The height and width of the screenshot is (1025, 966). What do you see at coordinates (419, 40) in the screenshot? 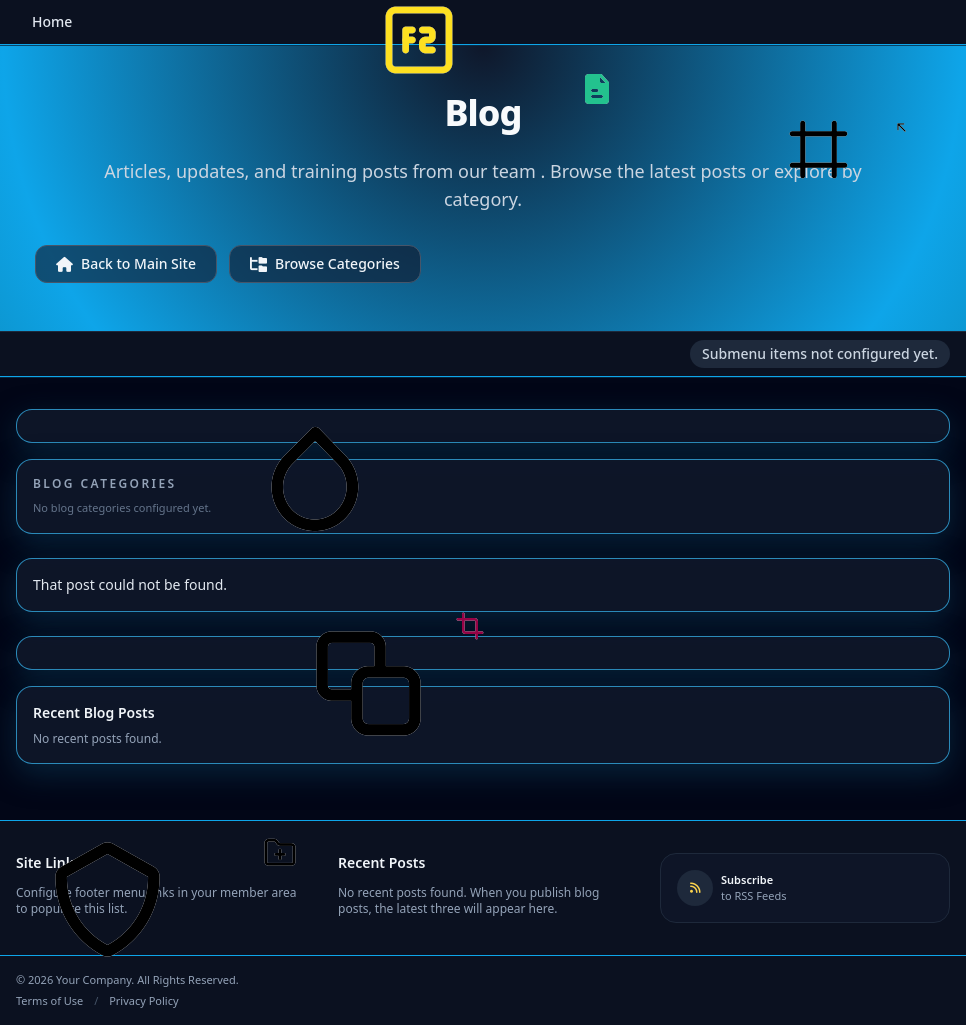
I see `toggle F2 function key shortcut` at bounding box center [419, 40].